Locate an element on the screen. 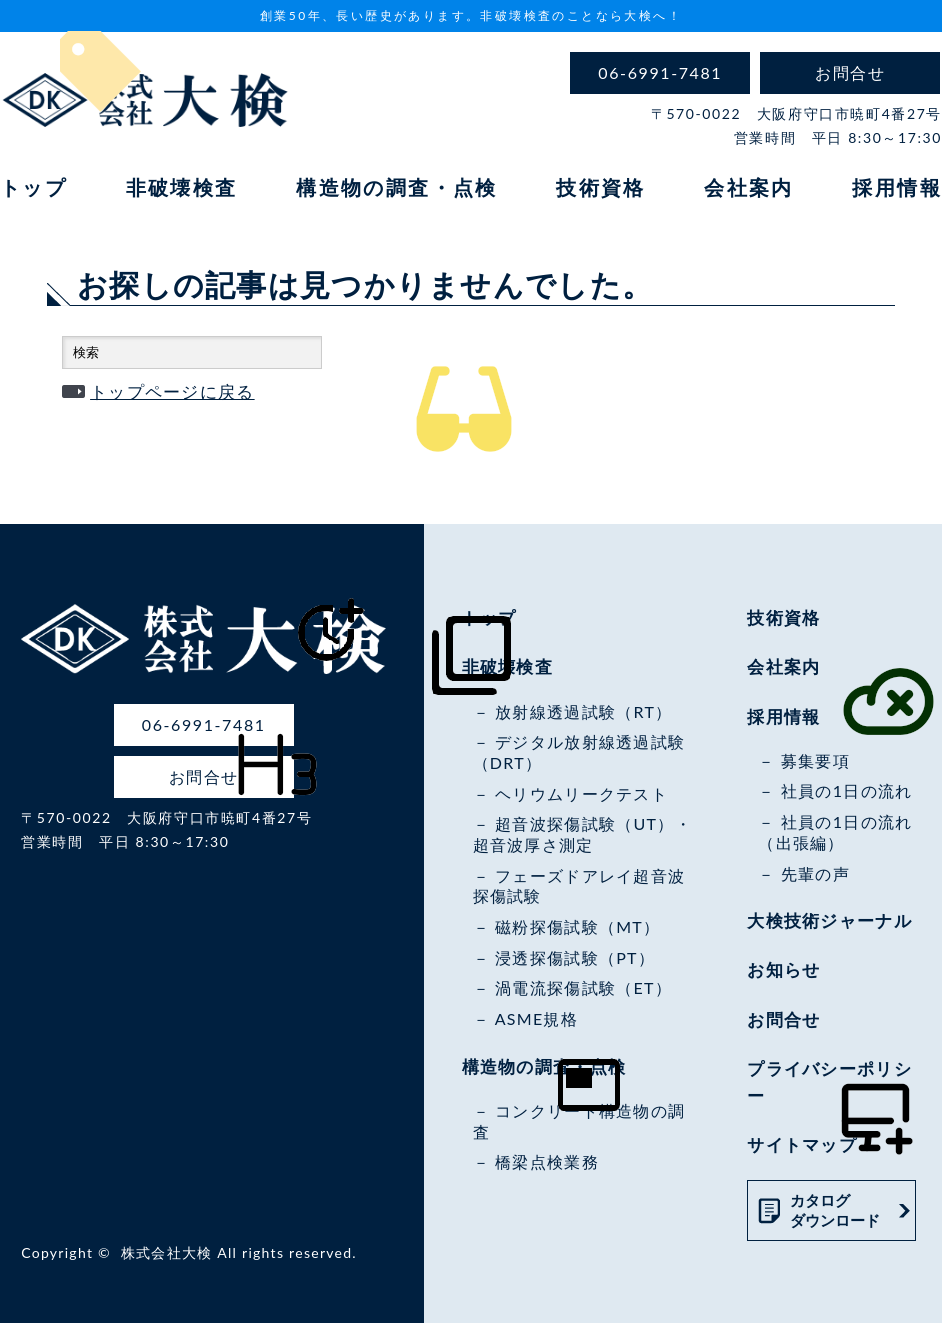 The width and height of the screenshot is (942, 1339). add a new desktop device is located at coordinates (875, 1117).